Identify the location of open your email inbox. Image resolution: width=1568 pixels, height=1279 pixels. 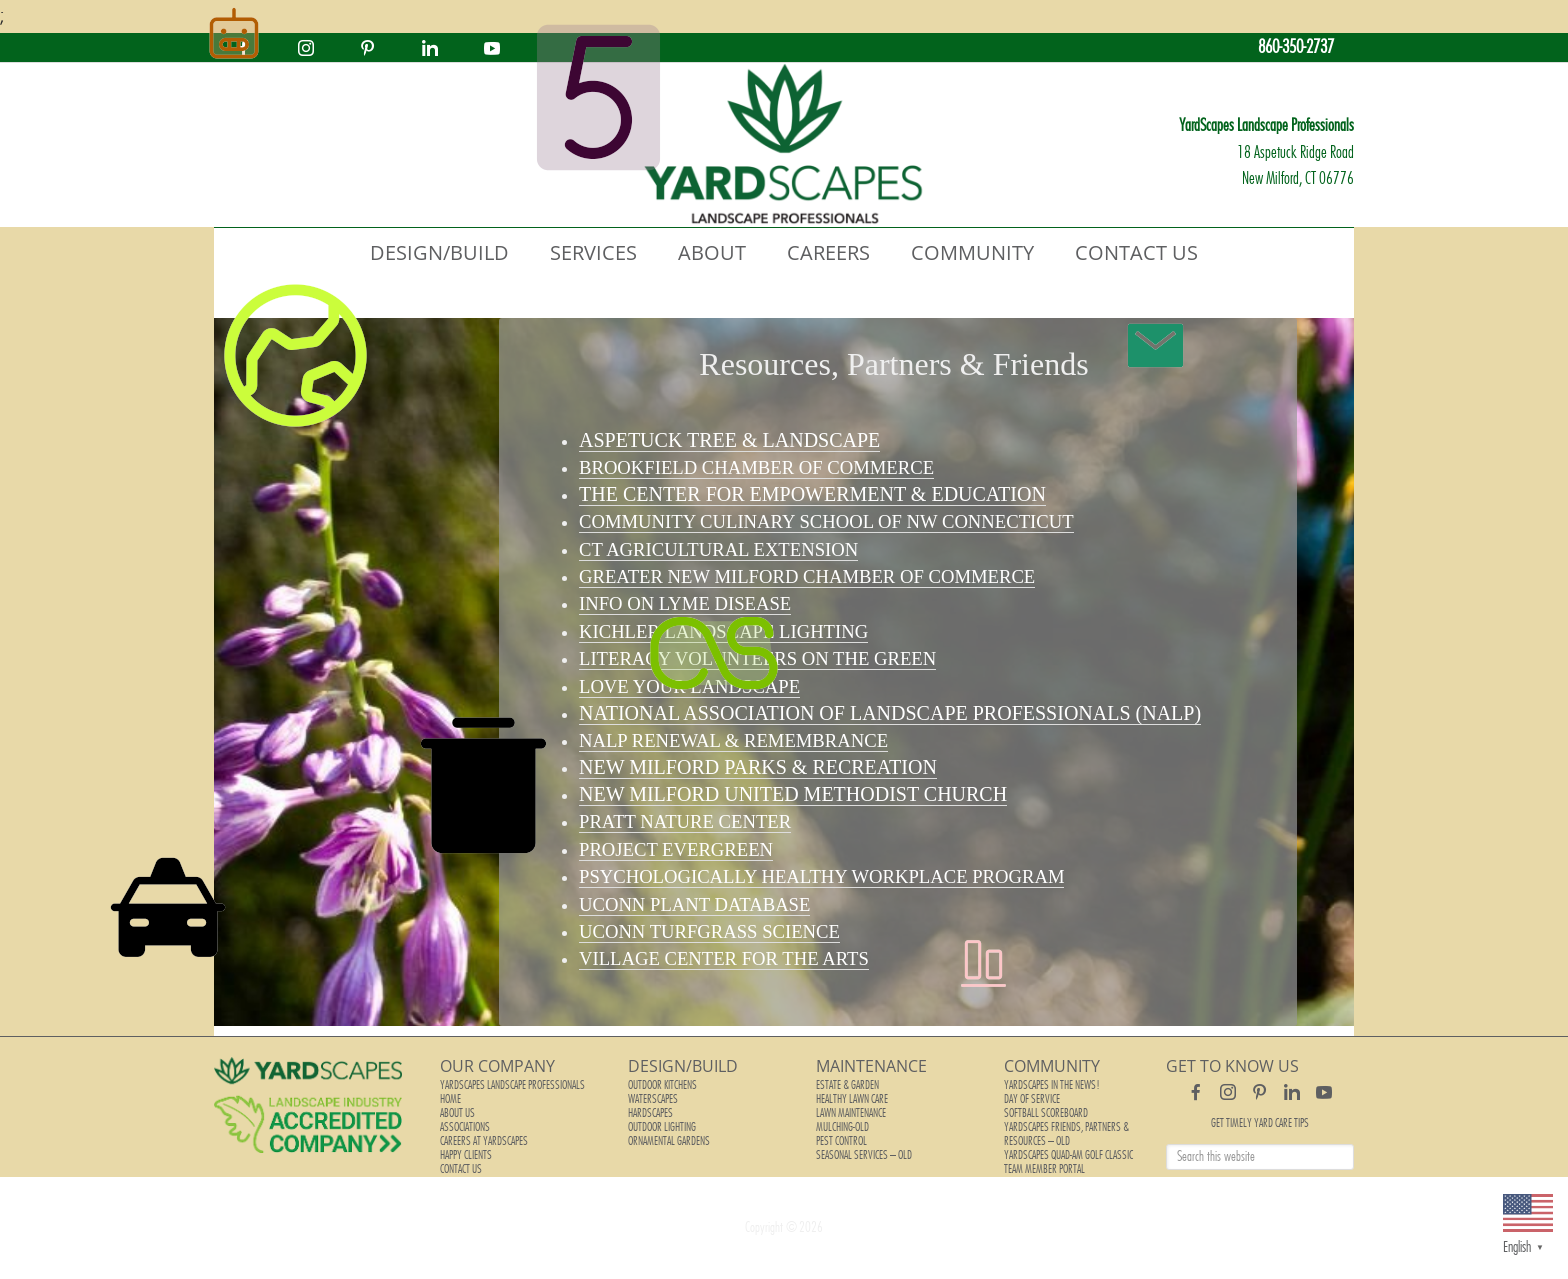
(1155, 345).